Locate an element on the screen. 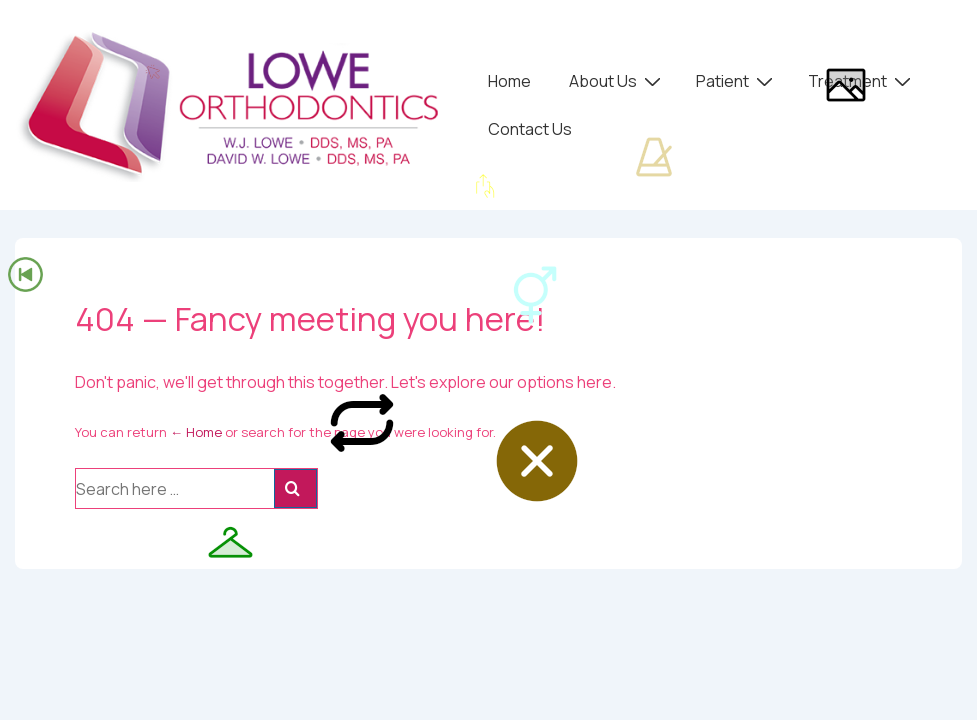 This screenshot has width=977, height=720. select intersex gender identity is located at coordinates (533, 294).